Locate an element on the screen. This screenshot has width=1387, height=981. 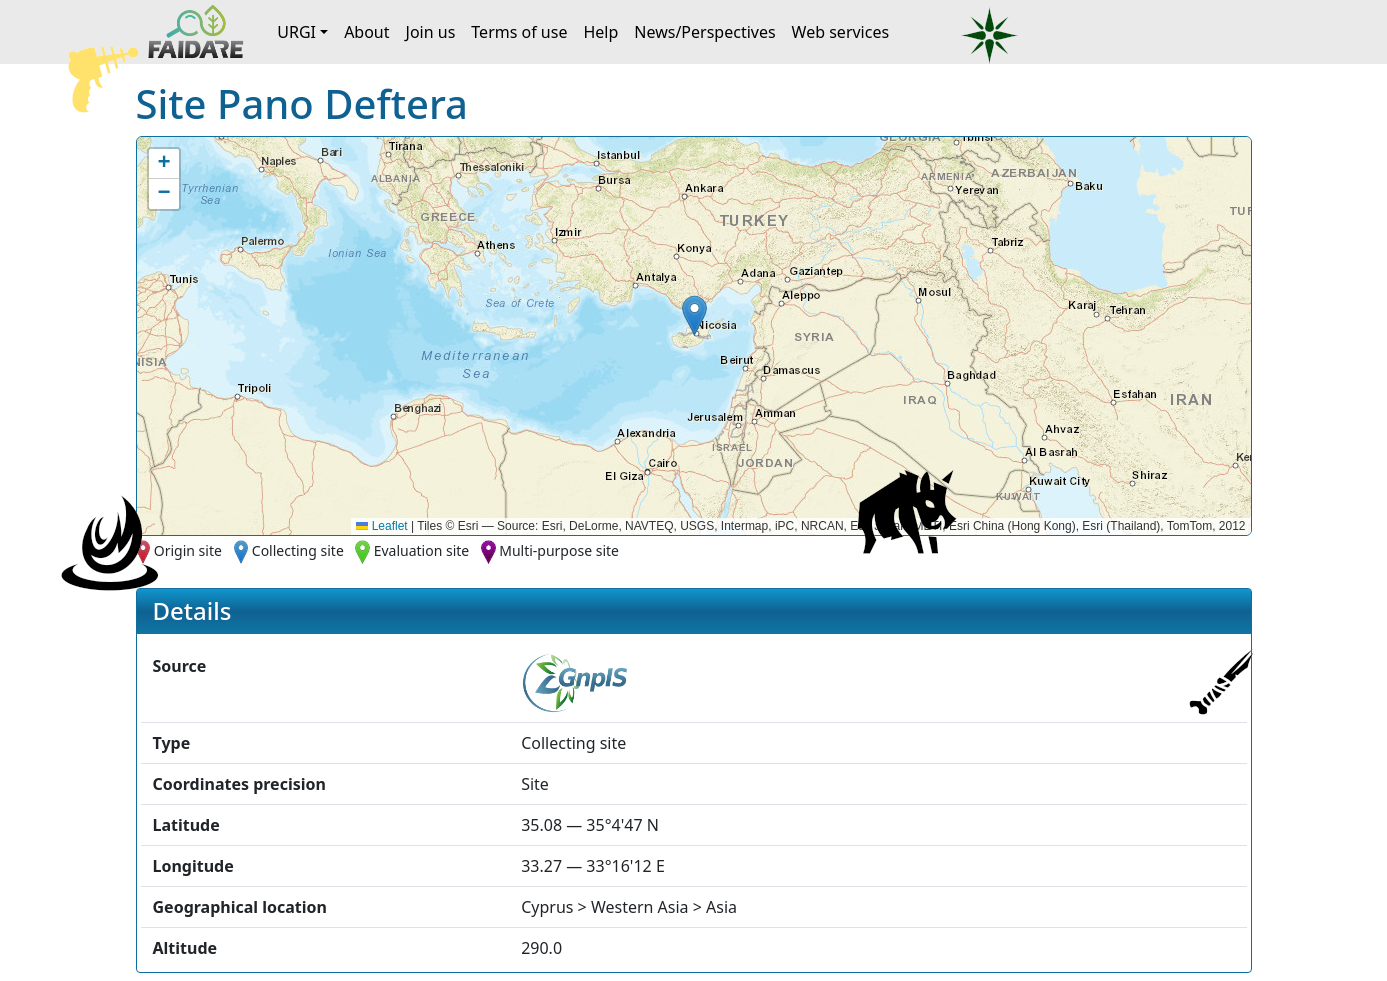
indicates a fire hazard or danger zone is located at coordinates (110, 542).